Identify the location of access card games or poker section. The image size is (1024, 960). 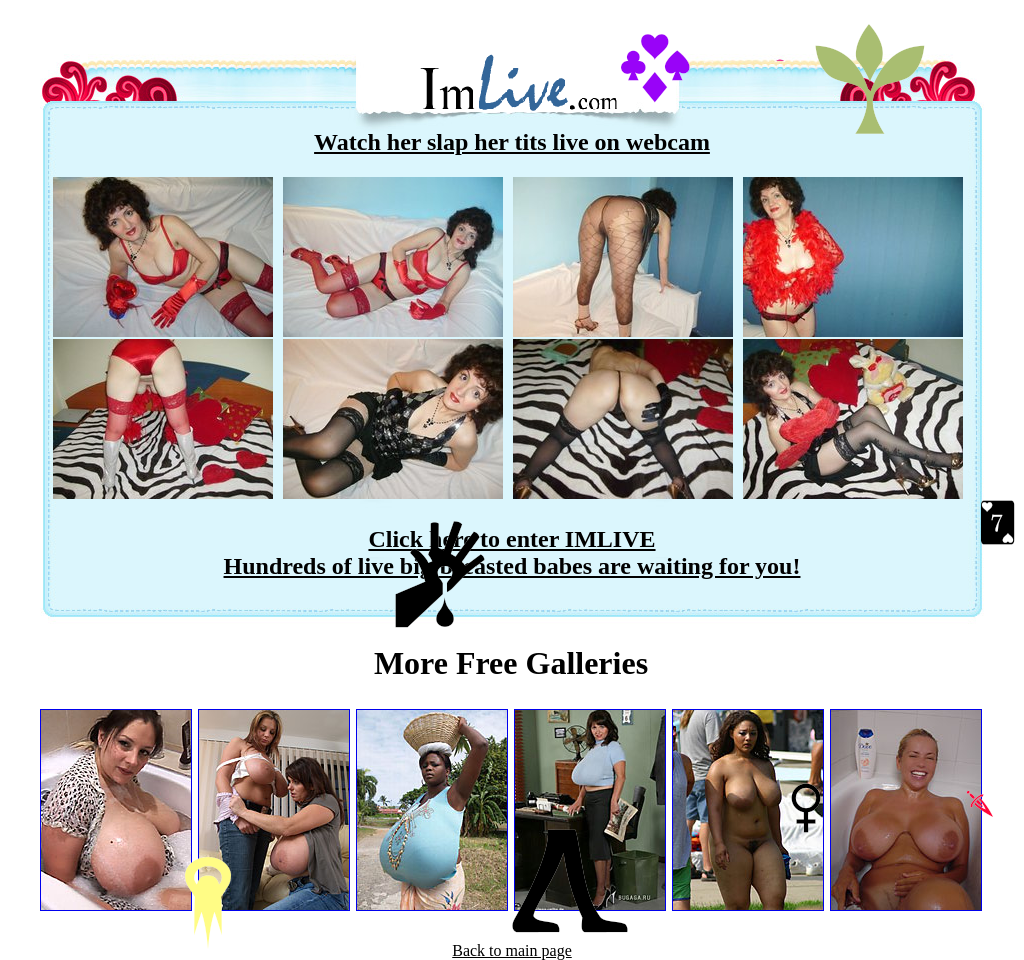
(655, 68).